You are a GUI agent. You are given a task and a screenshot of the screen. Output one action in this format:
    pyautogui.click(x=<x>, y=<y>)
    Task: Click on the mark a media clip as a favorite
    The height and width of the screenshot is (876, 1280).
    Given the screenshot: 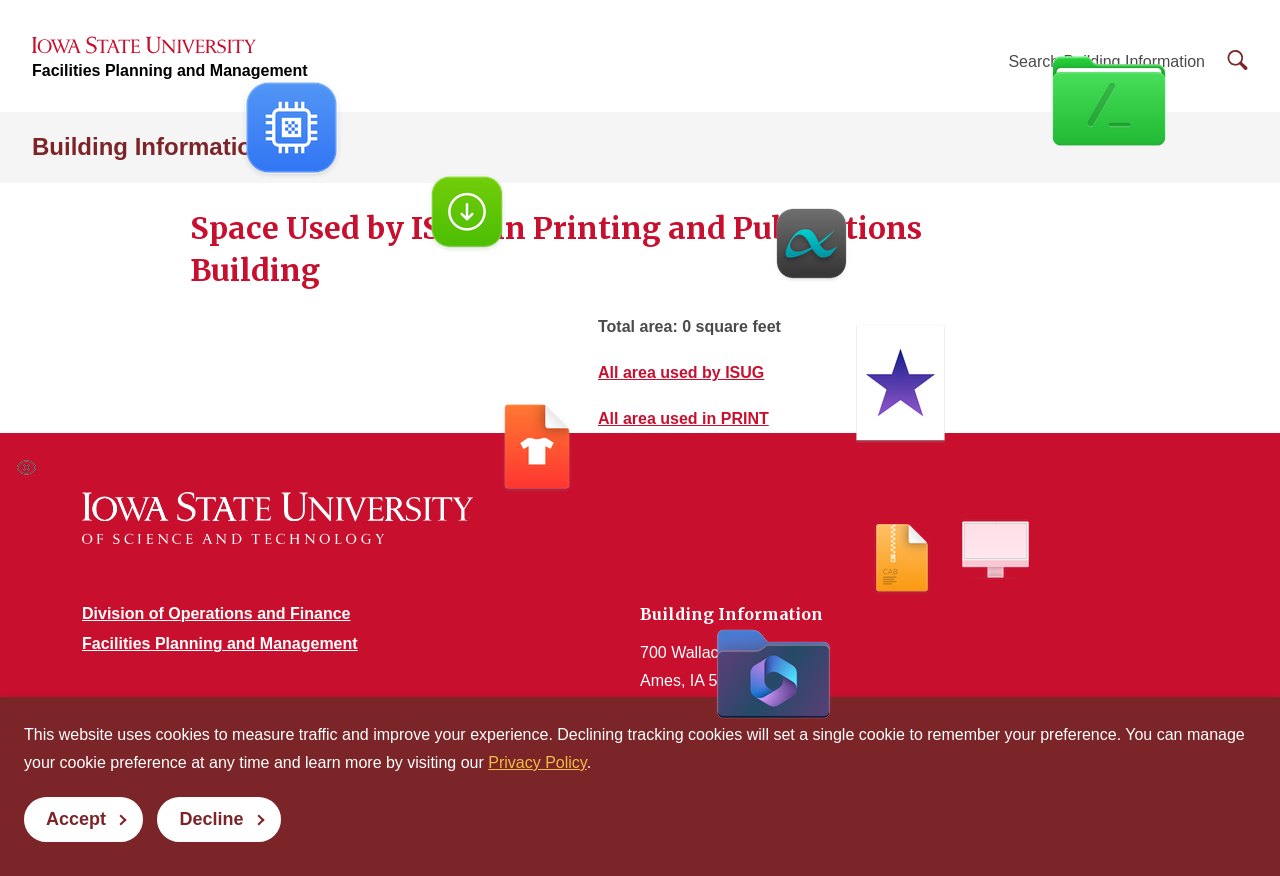 What is the action you would take?
    pyautogui.click(x=900, y=382)
    